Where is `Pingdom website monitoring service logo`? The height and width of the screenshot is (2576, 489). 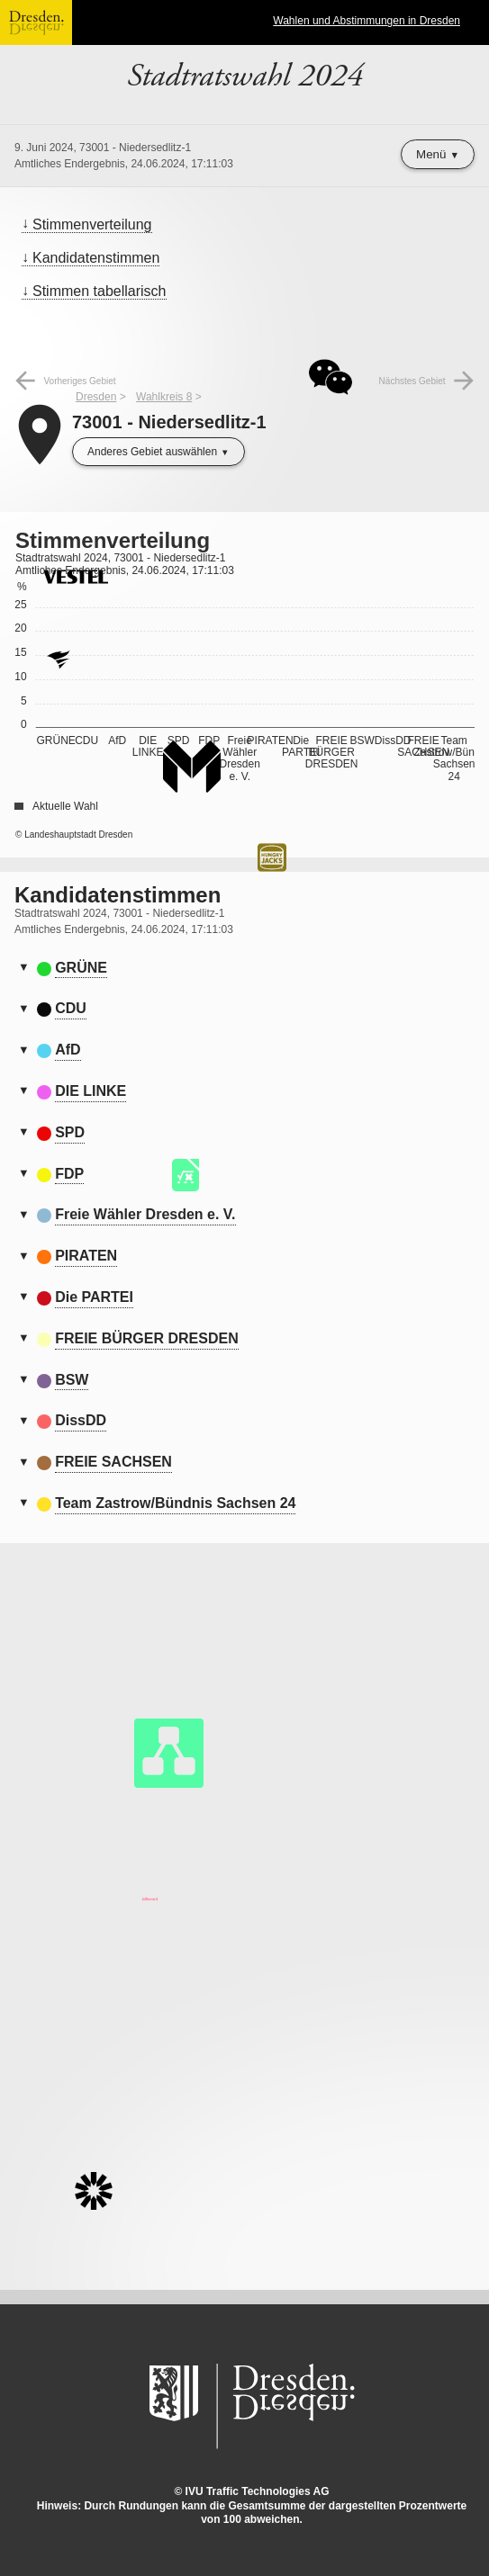 Pingdom website monitoring service logo is located at coordinates (59, 660).